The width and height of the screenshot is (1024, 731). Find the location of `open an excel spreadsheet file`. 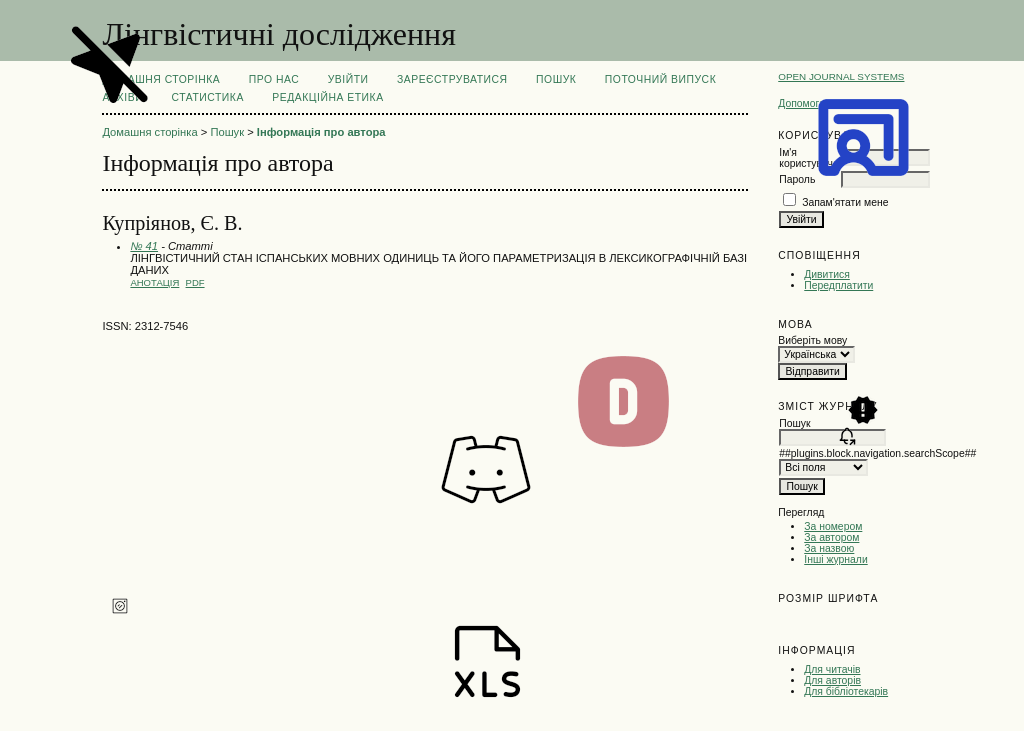

open an excel spreadsheet file is located at coordinates (487, 664).